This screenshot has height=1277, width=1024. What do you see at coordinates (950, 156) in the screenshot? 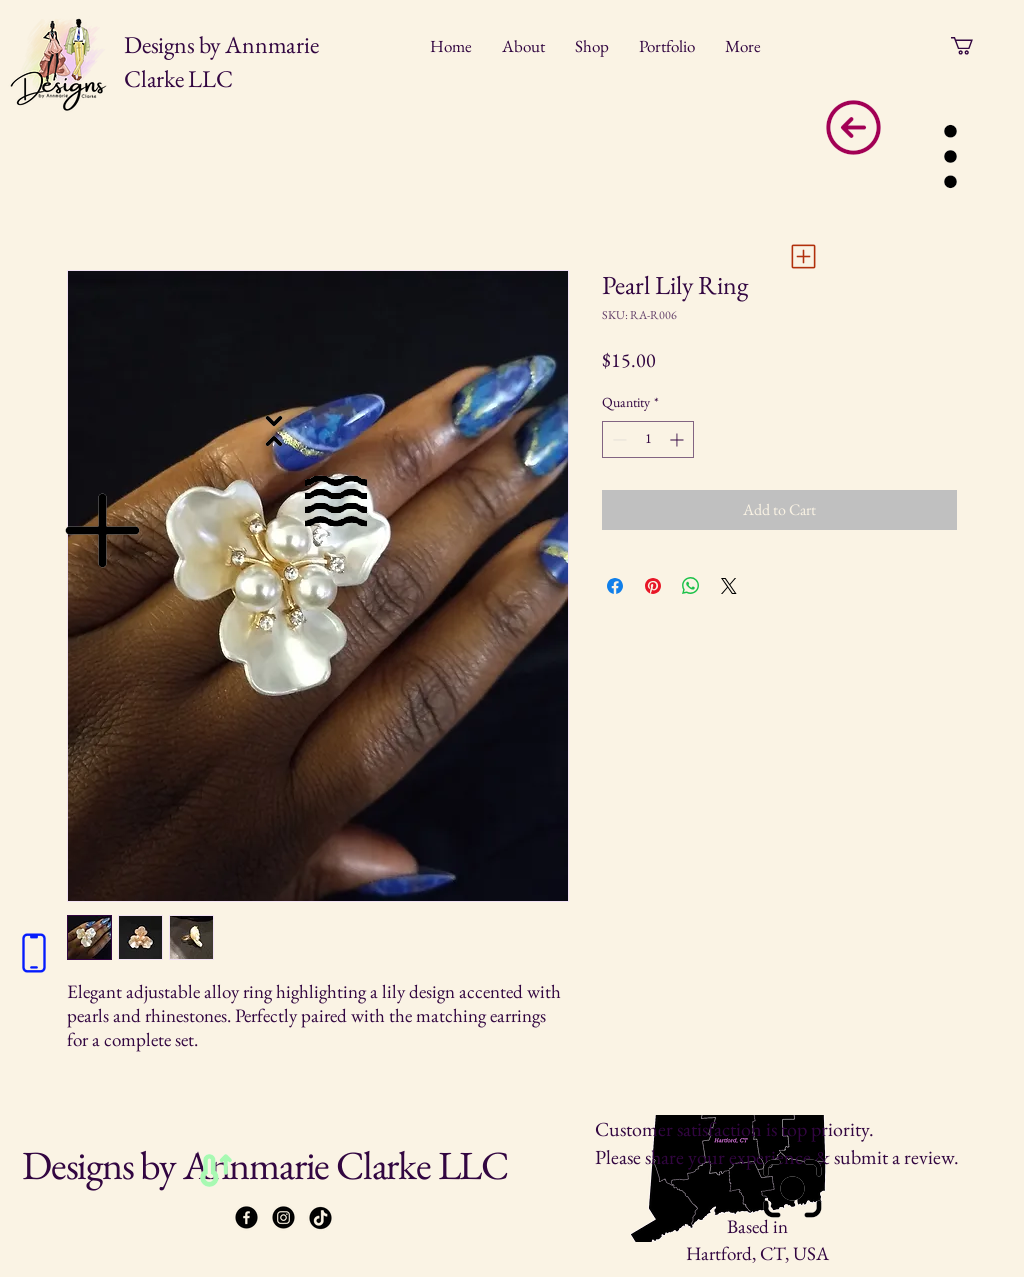
I see `open more options menu` at bounding box center [950, 156].